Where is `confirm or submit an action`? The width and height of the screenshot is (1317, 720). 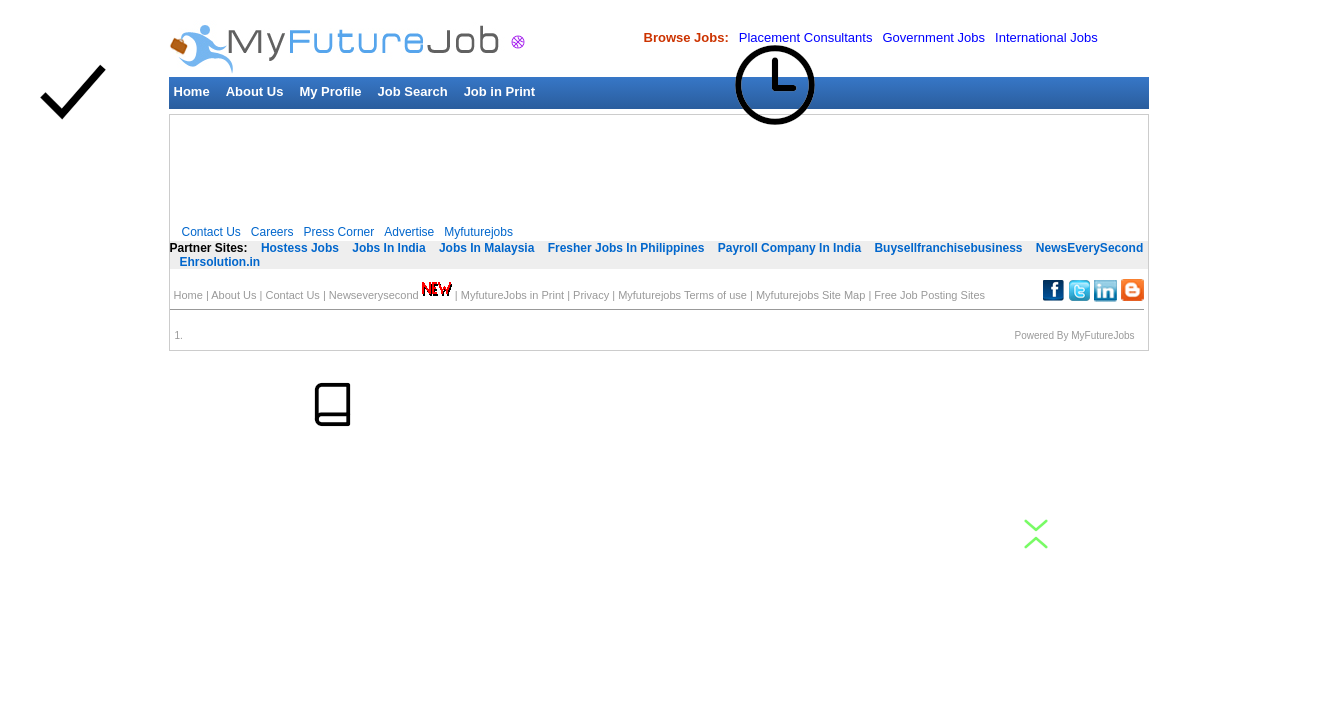 confirm or submit an action is located at coordinates (73, 92).